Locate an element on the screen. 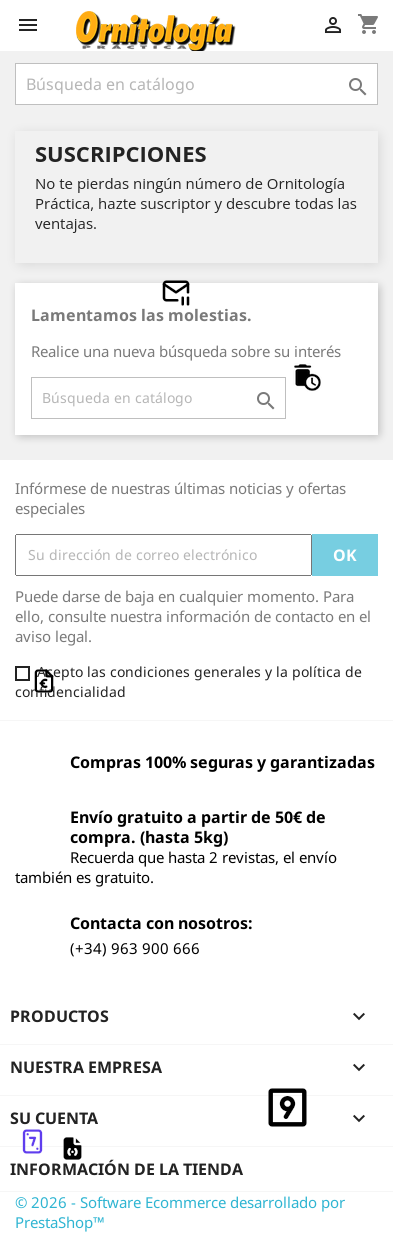 This screenshot has width=393, height=1248. enable auto-delete for messages or files is located at coordinates (307, 377).